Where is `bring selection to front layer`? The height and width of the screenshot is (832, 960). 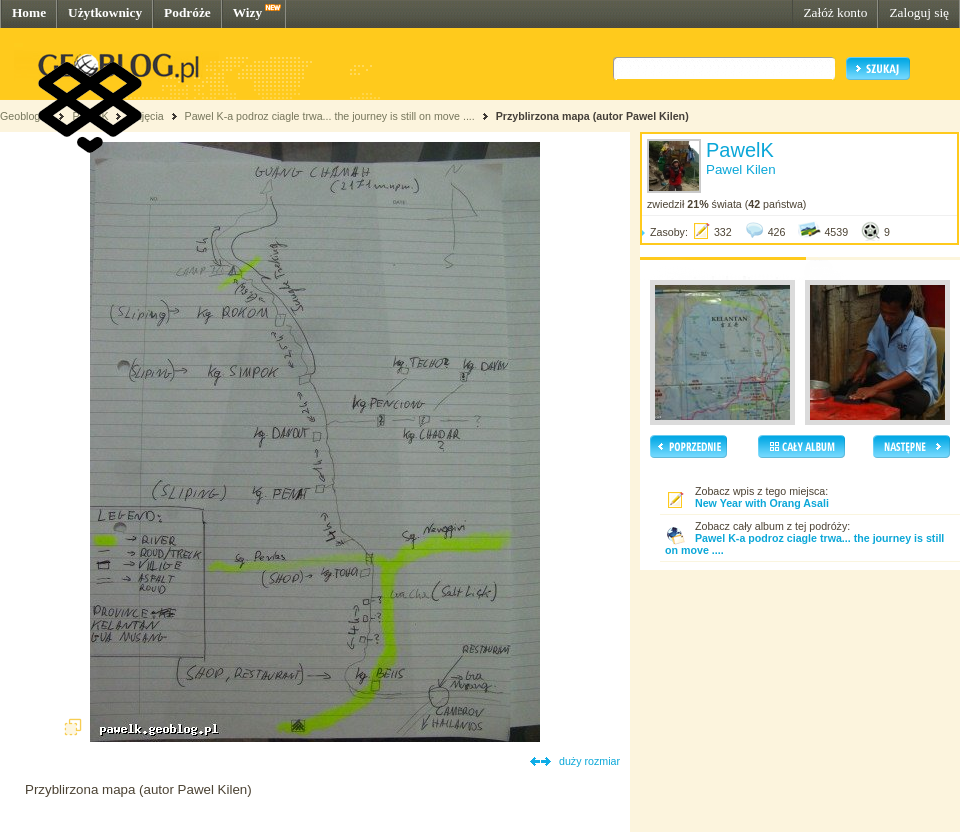
bring selection to front layer is located at coordinates (73, 727).